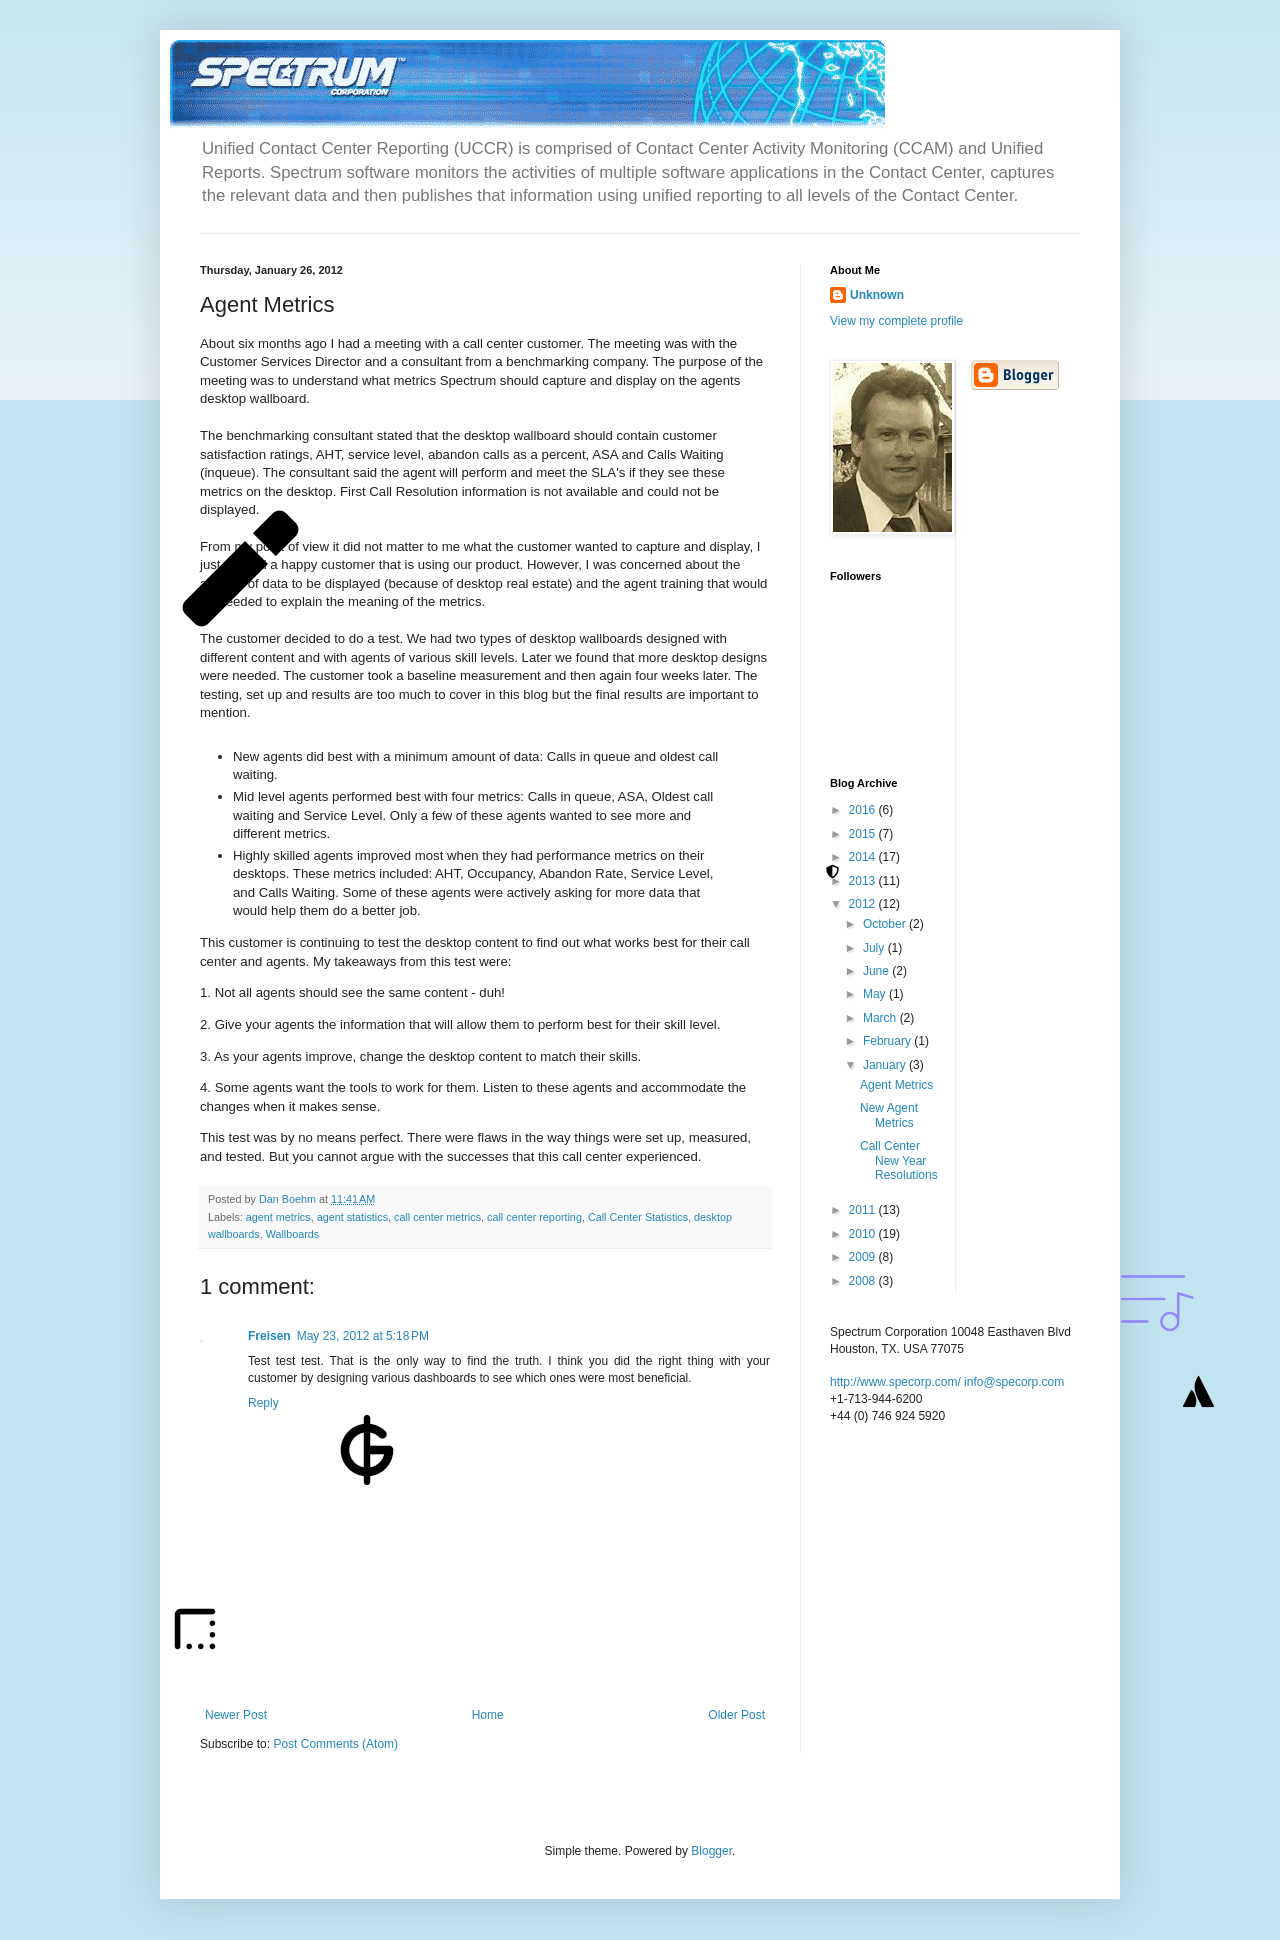 The image size is (1280, 1940). What do you see at coordinates (1153, 1299) in the screenshot?
I see `view your music playlist` at bounding box center [1153, 1299].